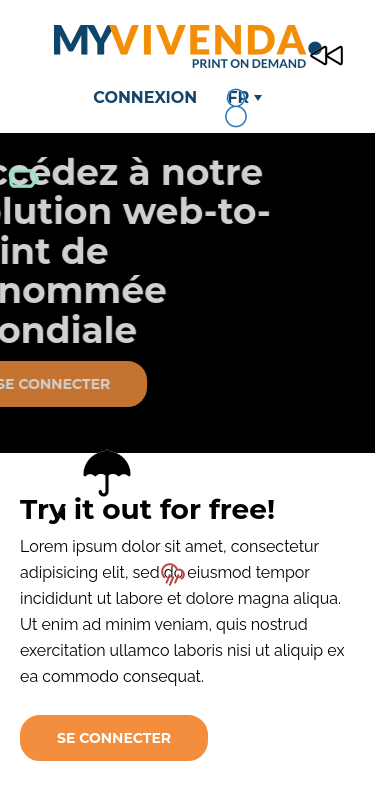 The height and width of the screenshot is (802, 375). I want to click on view weather protection or rain forecast, so click(107, 473).